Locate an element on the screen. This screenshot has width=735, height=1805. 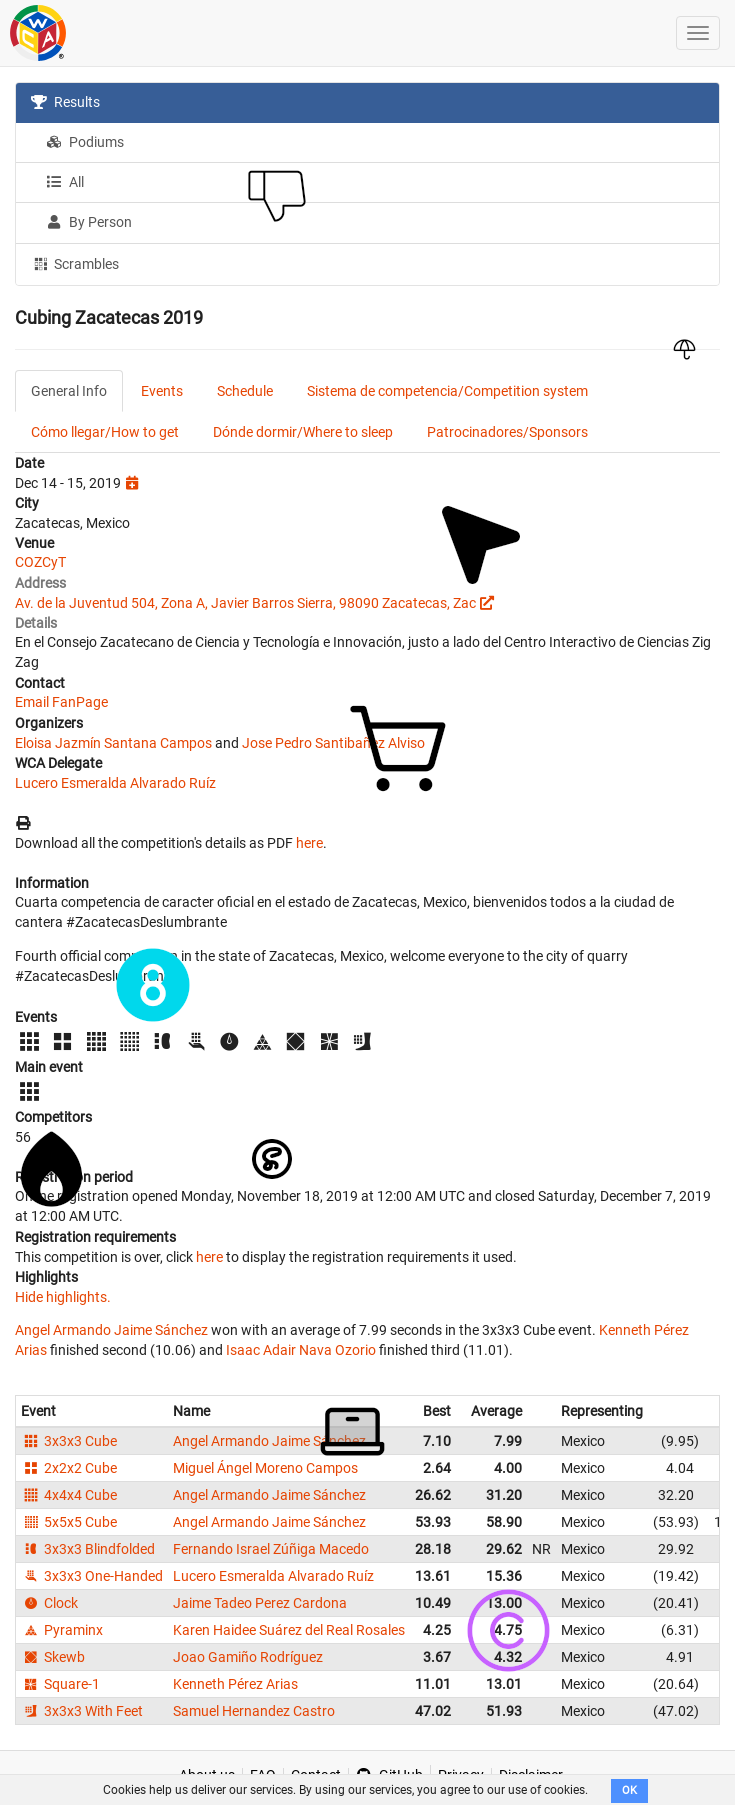
indicates copyrighted content is located at coordinates (508, 1630).